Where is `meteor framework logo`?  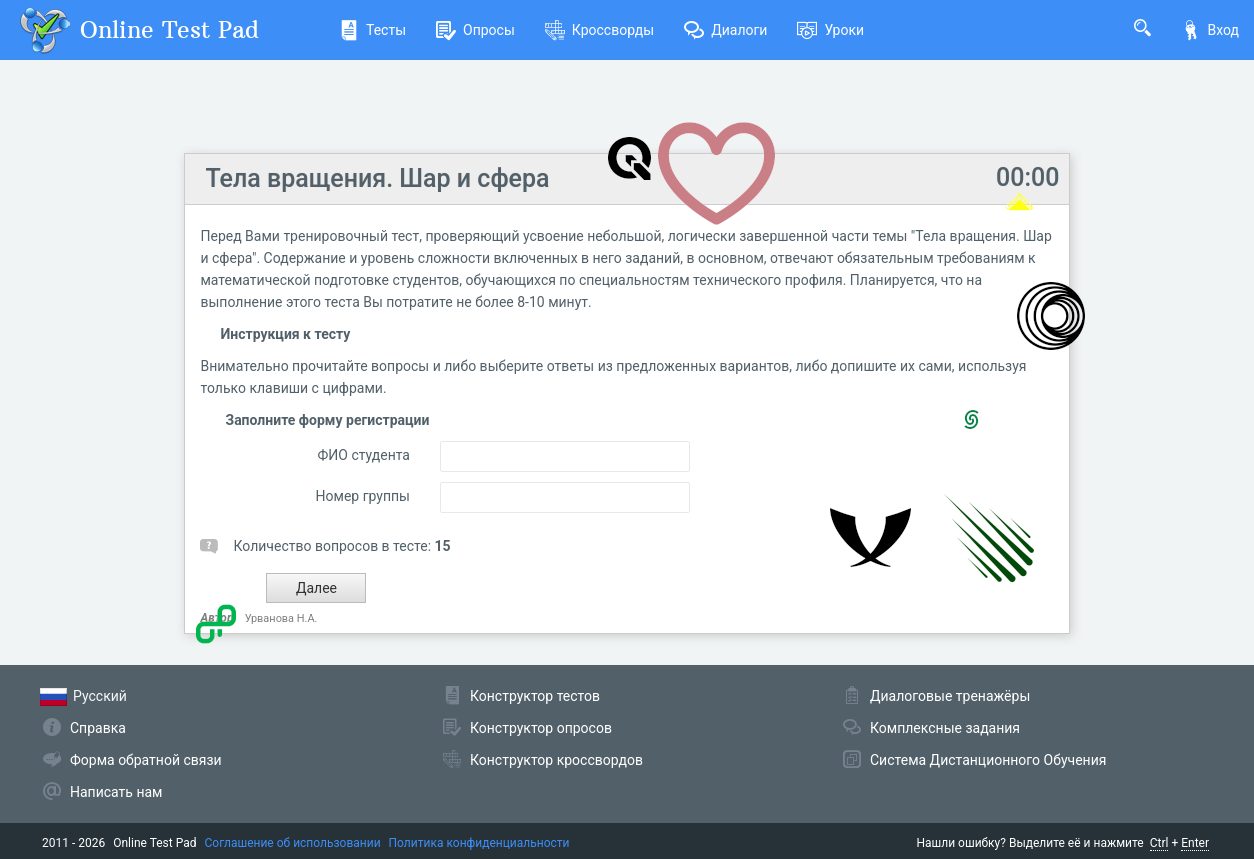
meteor framework logo is located at coordinates (989, 538).